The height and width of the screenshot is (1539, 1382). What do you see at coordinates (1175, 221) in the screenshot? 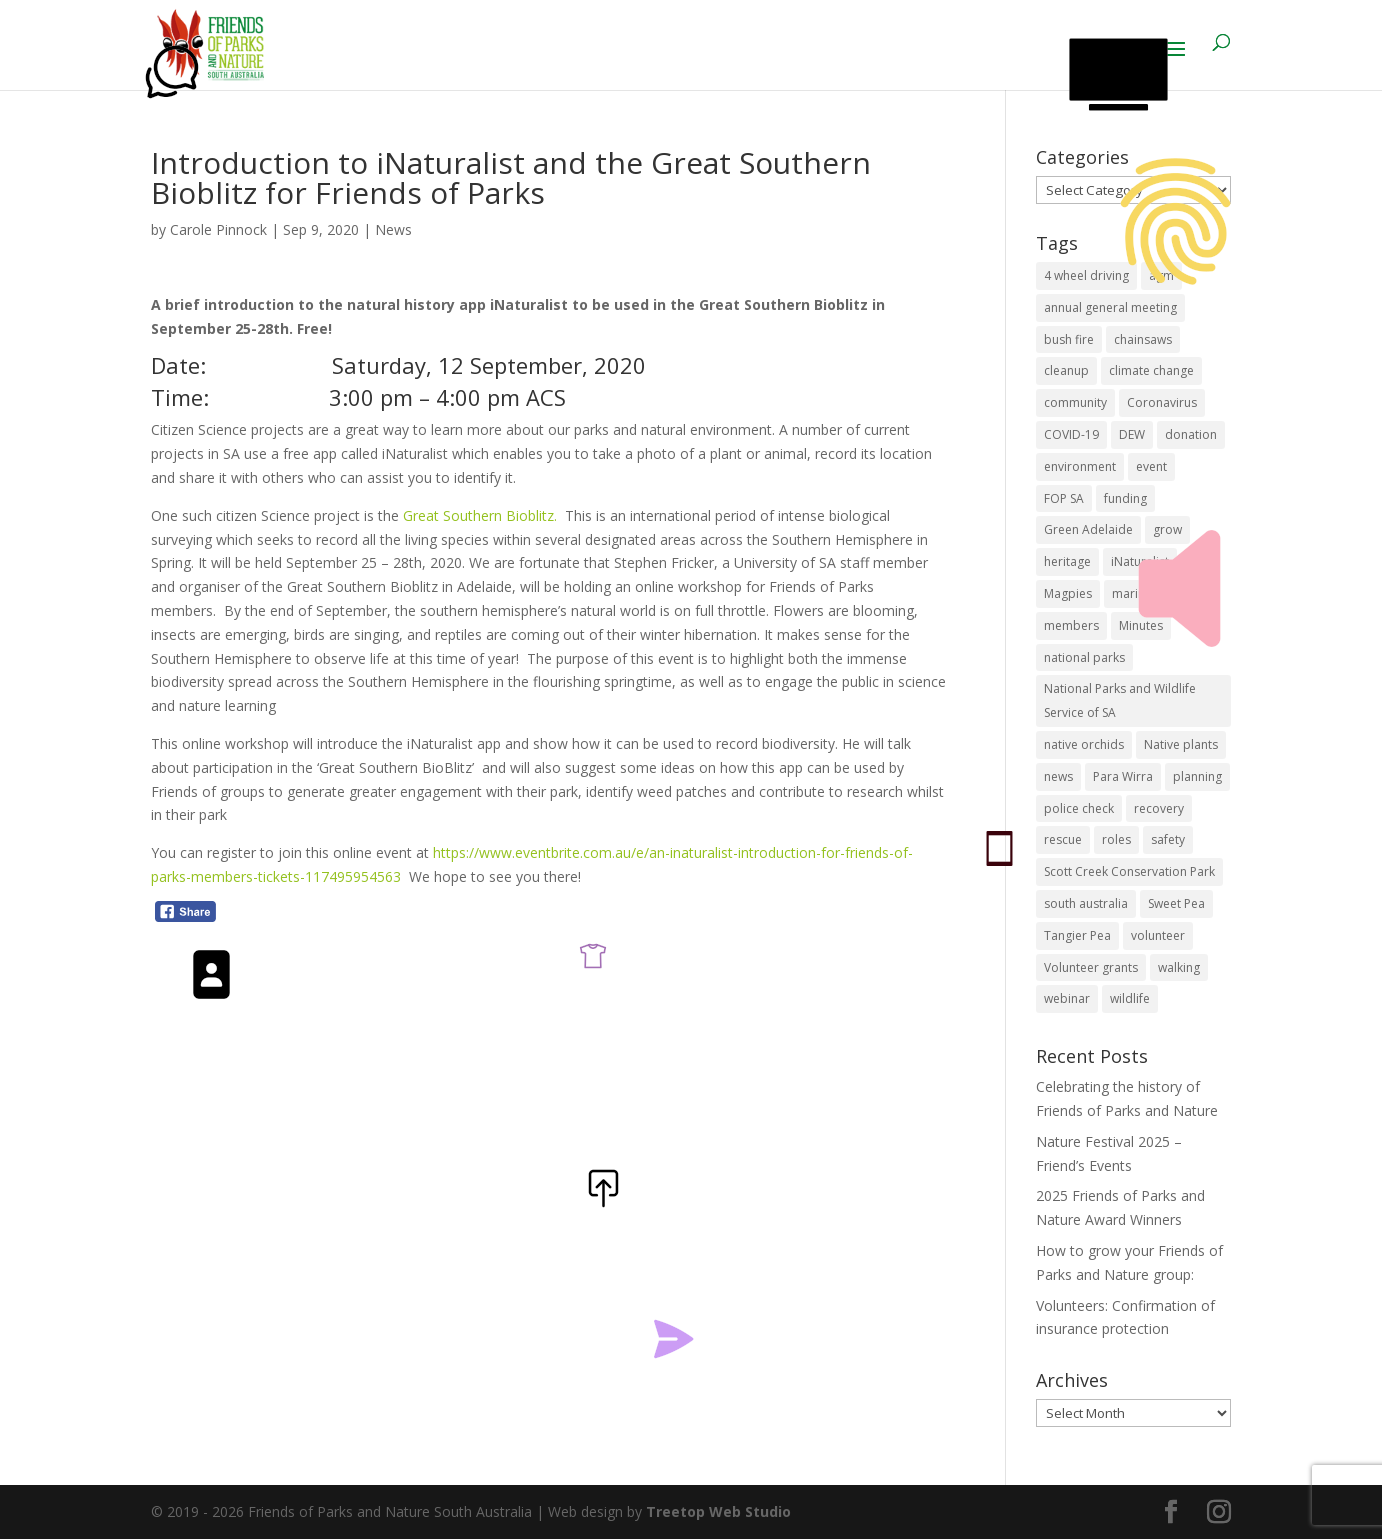
I see `authenticate with fingerprint` at bounding box center [1175, 221].